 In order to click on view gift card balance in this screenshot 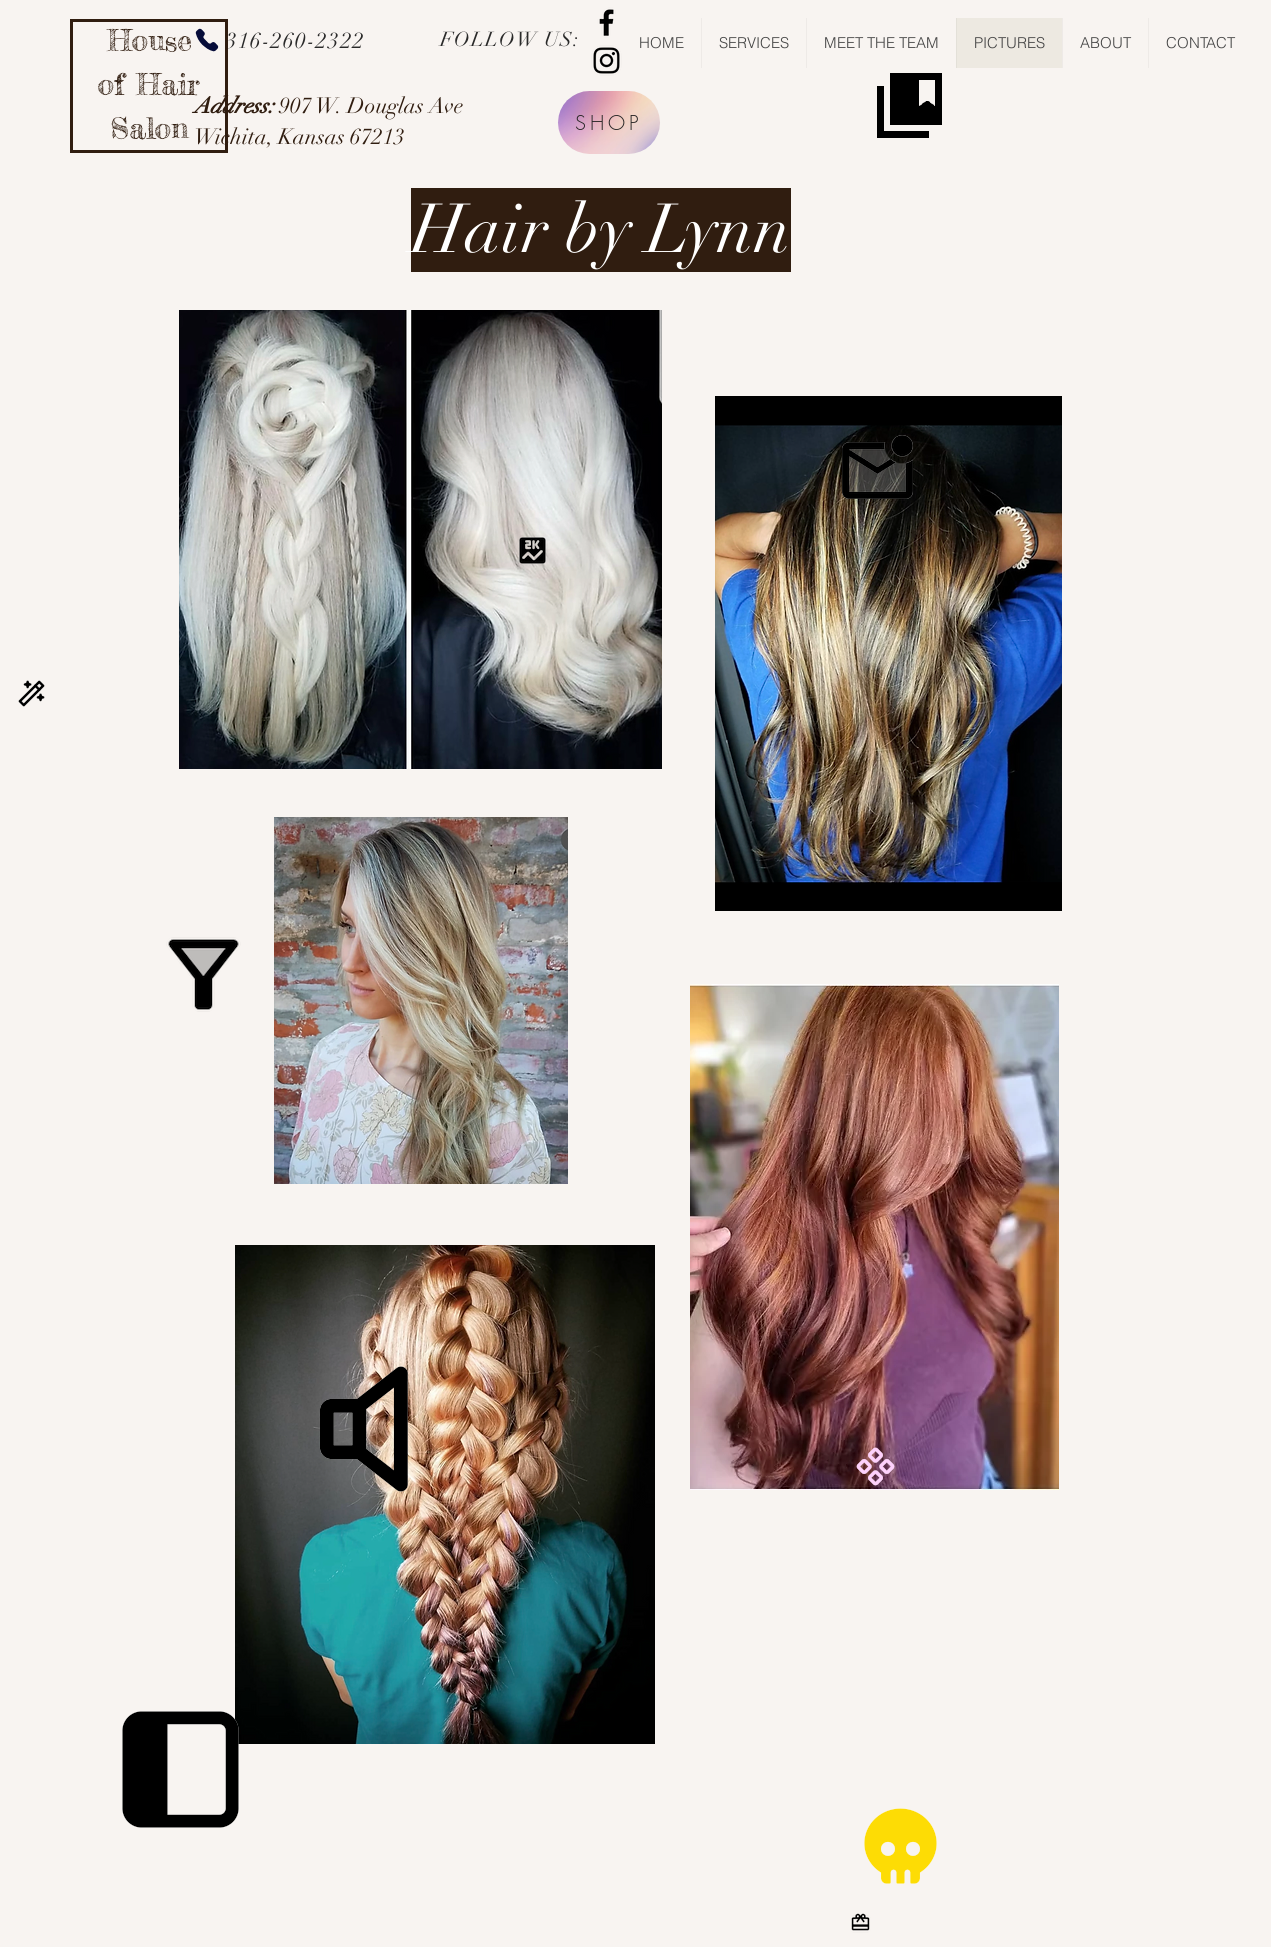, I will do `click(860, 1922)`.